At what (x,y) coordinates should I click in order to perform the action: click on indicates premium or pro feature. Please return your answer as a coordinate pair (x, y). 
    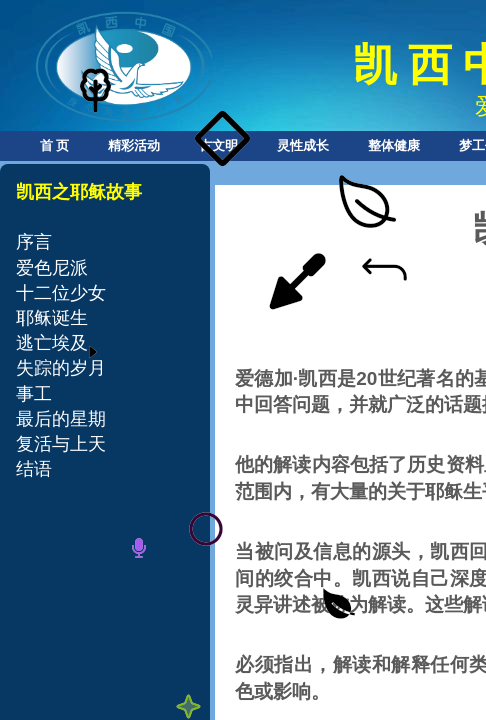
    Looking at the image, I should click on (222, 138).